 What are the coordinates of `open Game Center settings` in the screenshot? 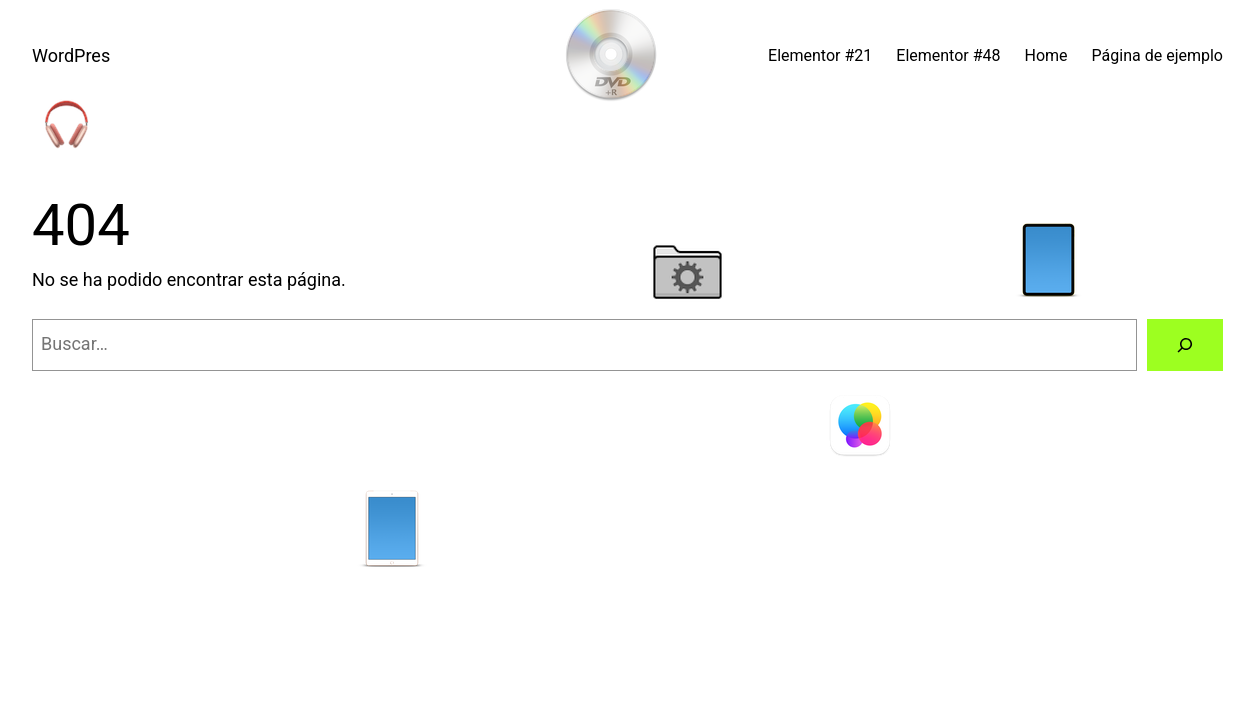 It's located at (860, 425).